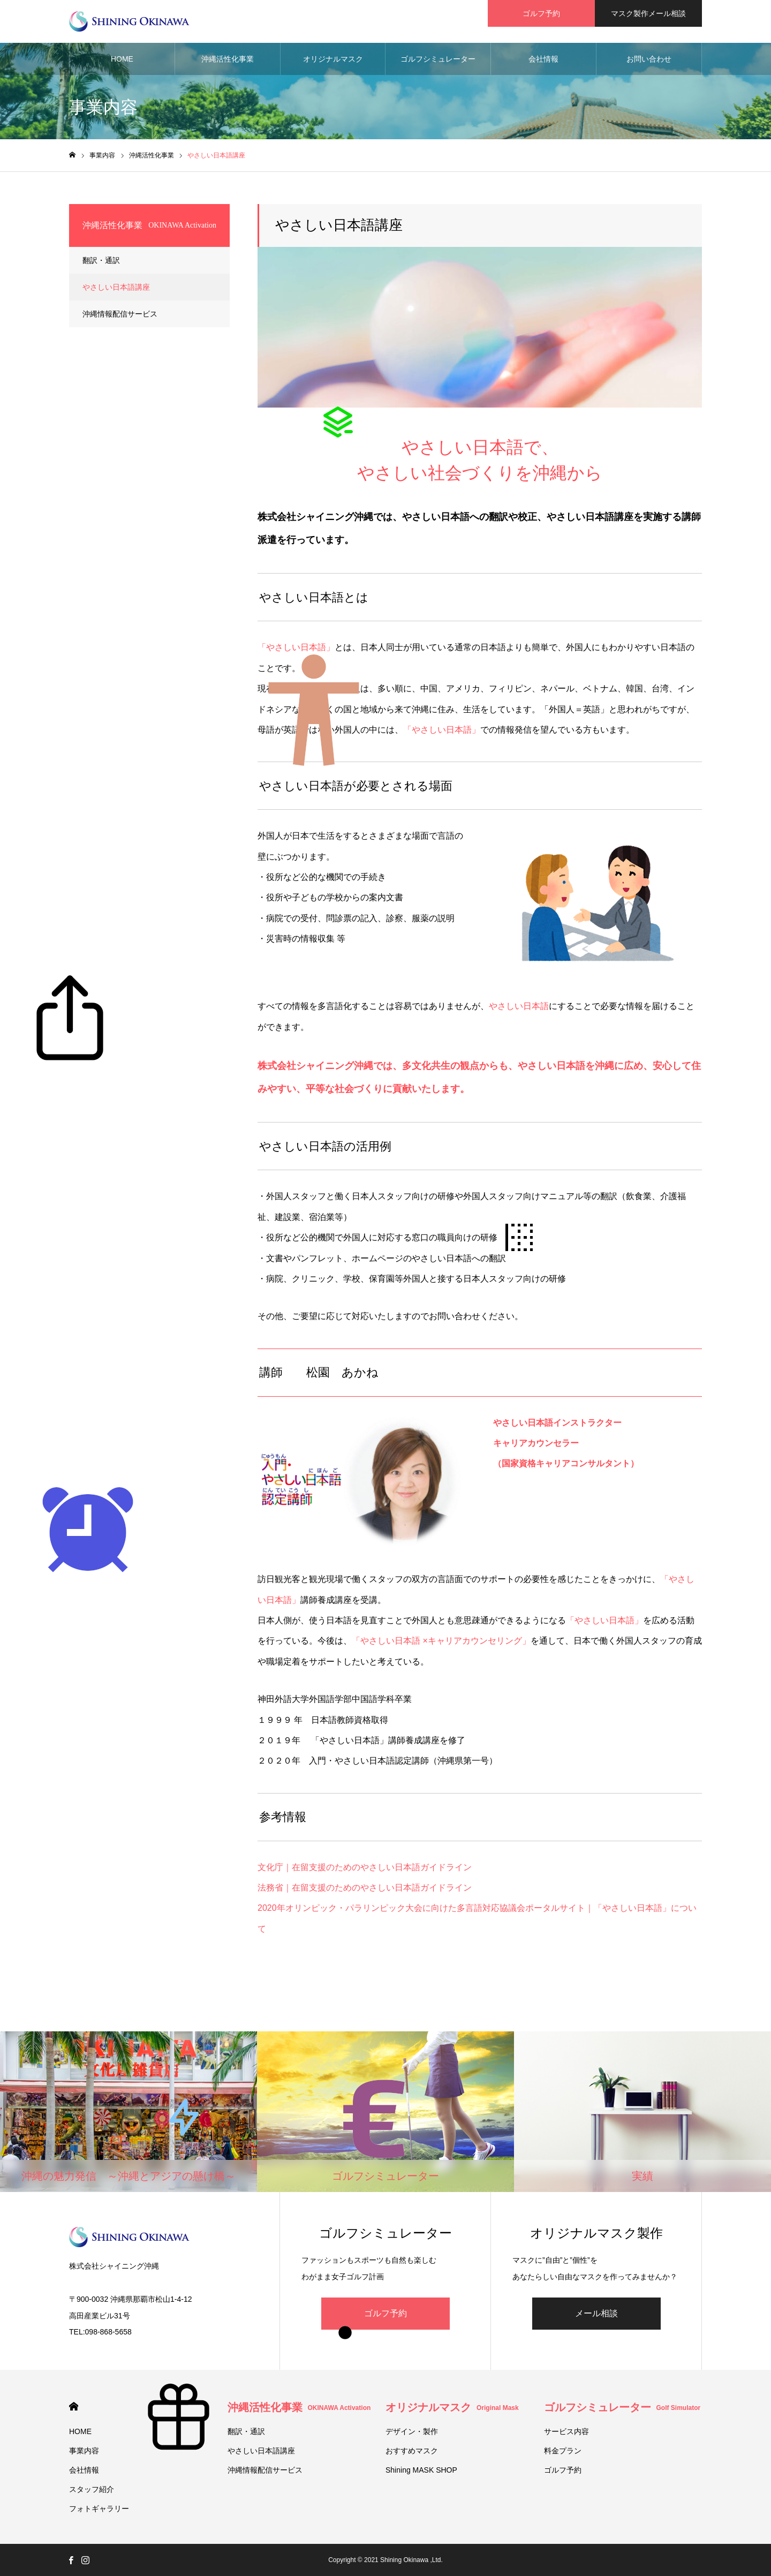 The image size is (771, 2576). I want to click on view or redeem a gift, so click(178, 2416).